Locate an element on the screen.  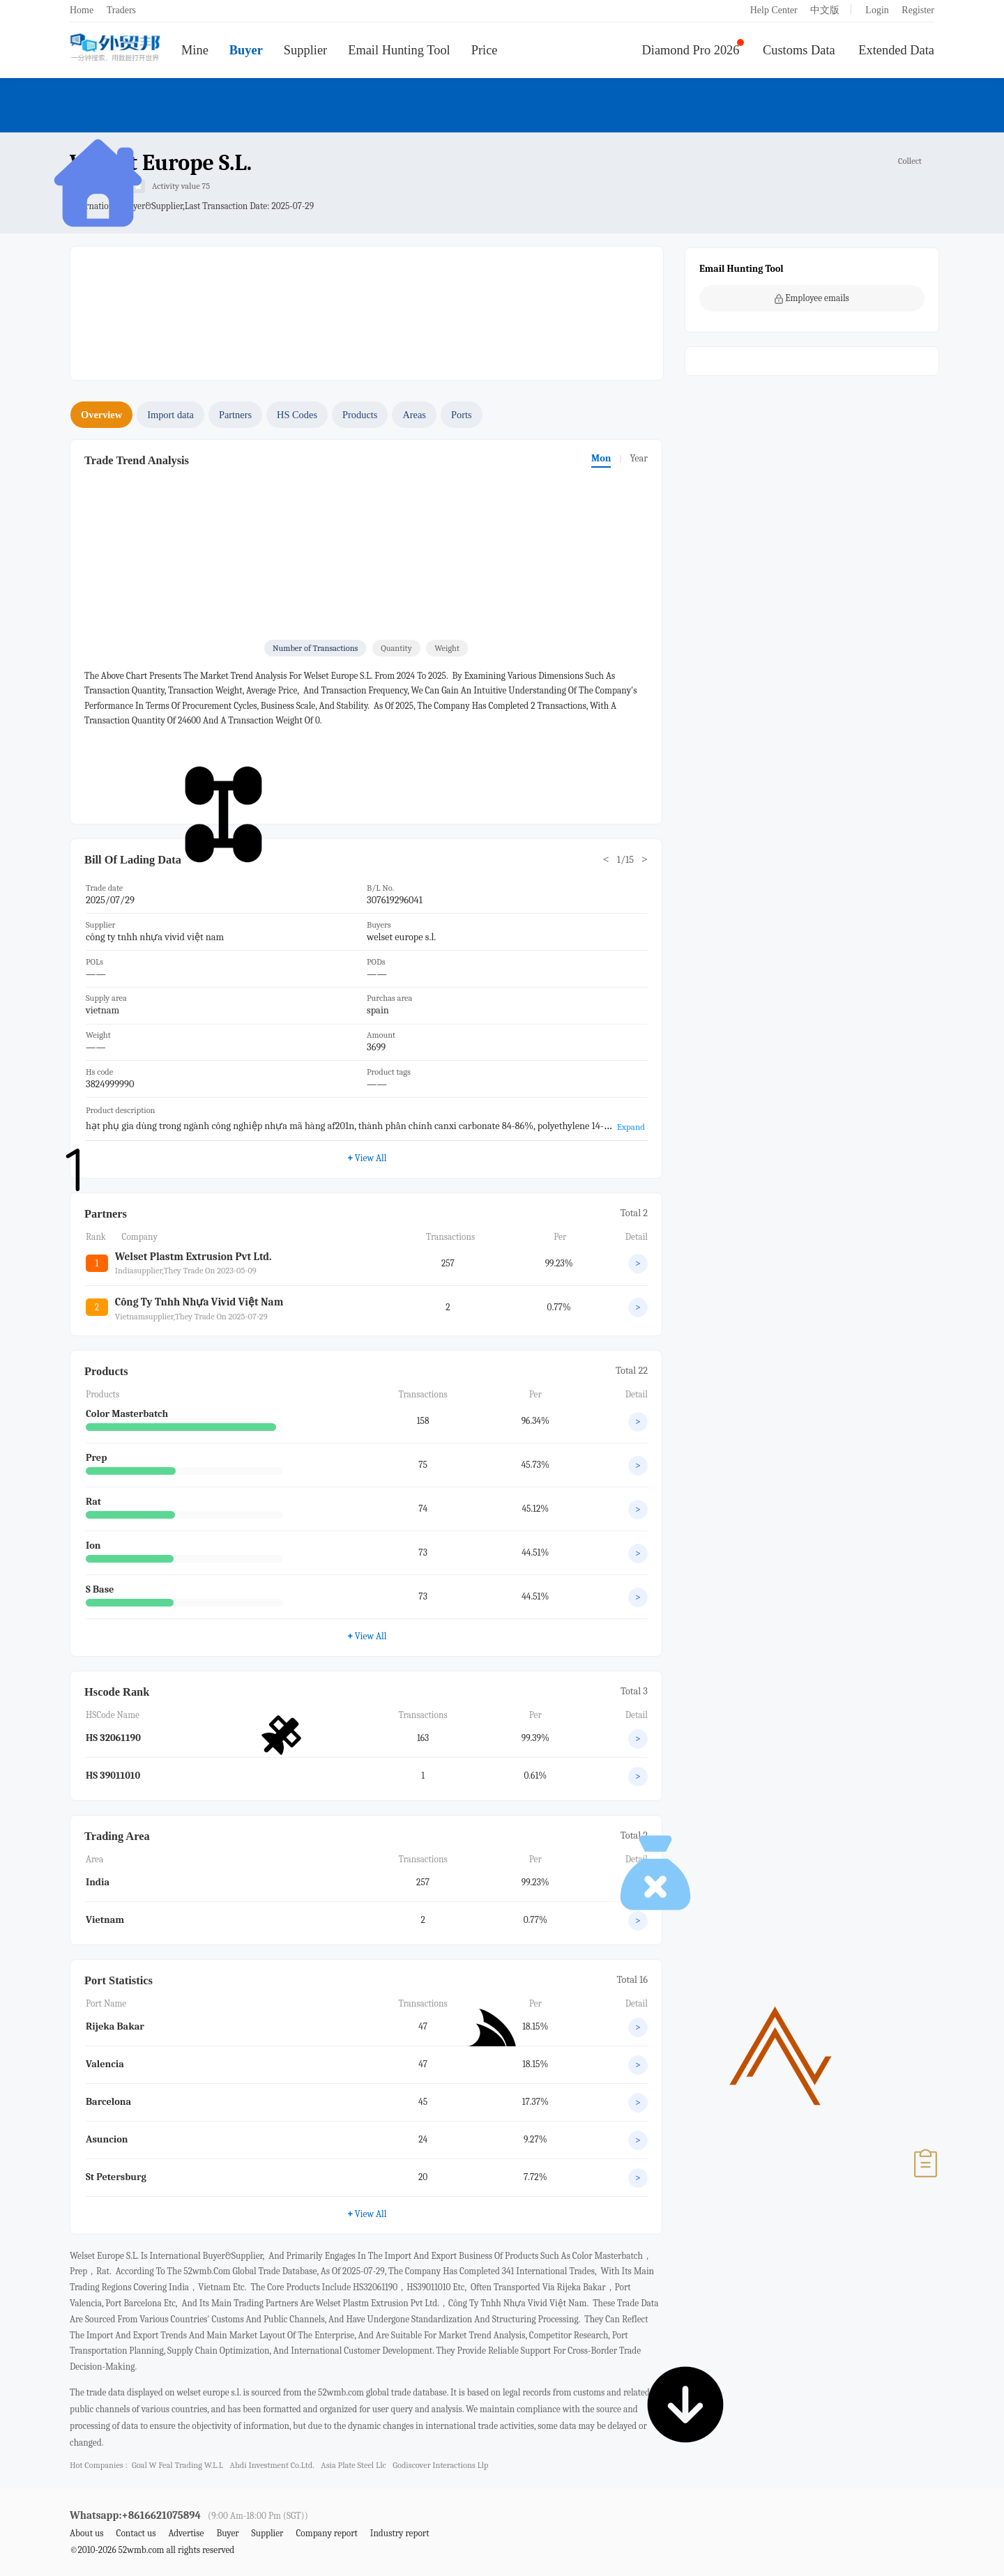
download a file or content is located at coordinates (685, 2405).